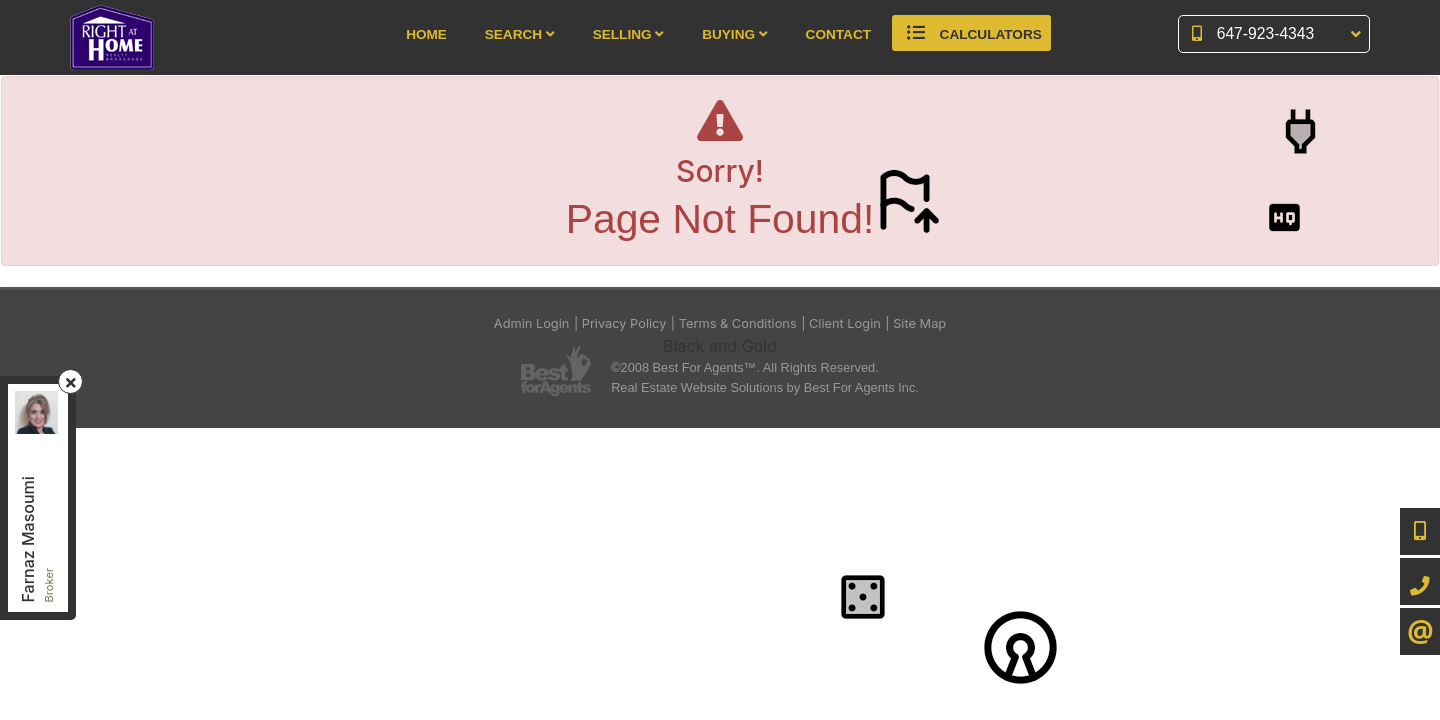 The height and width of the screenshot is (720, 1440). I want to click on switch to high quality playback mode, so click(1284, 217).